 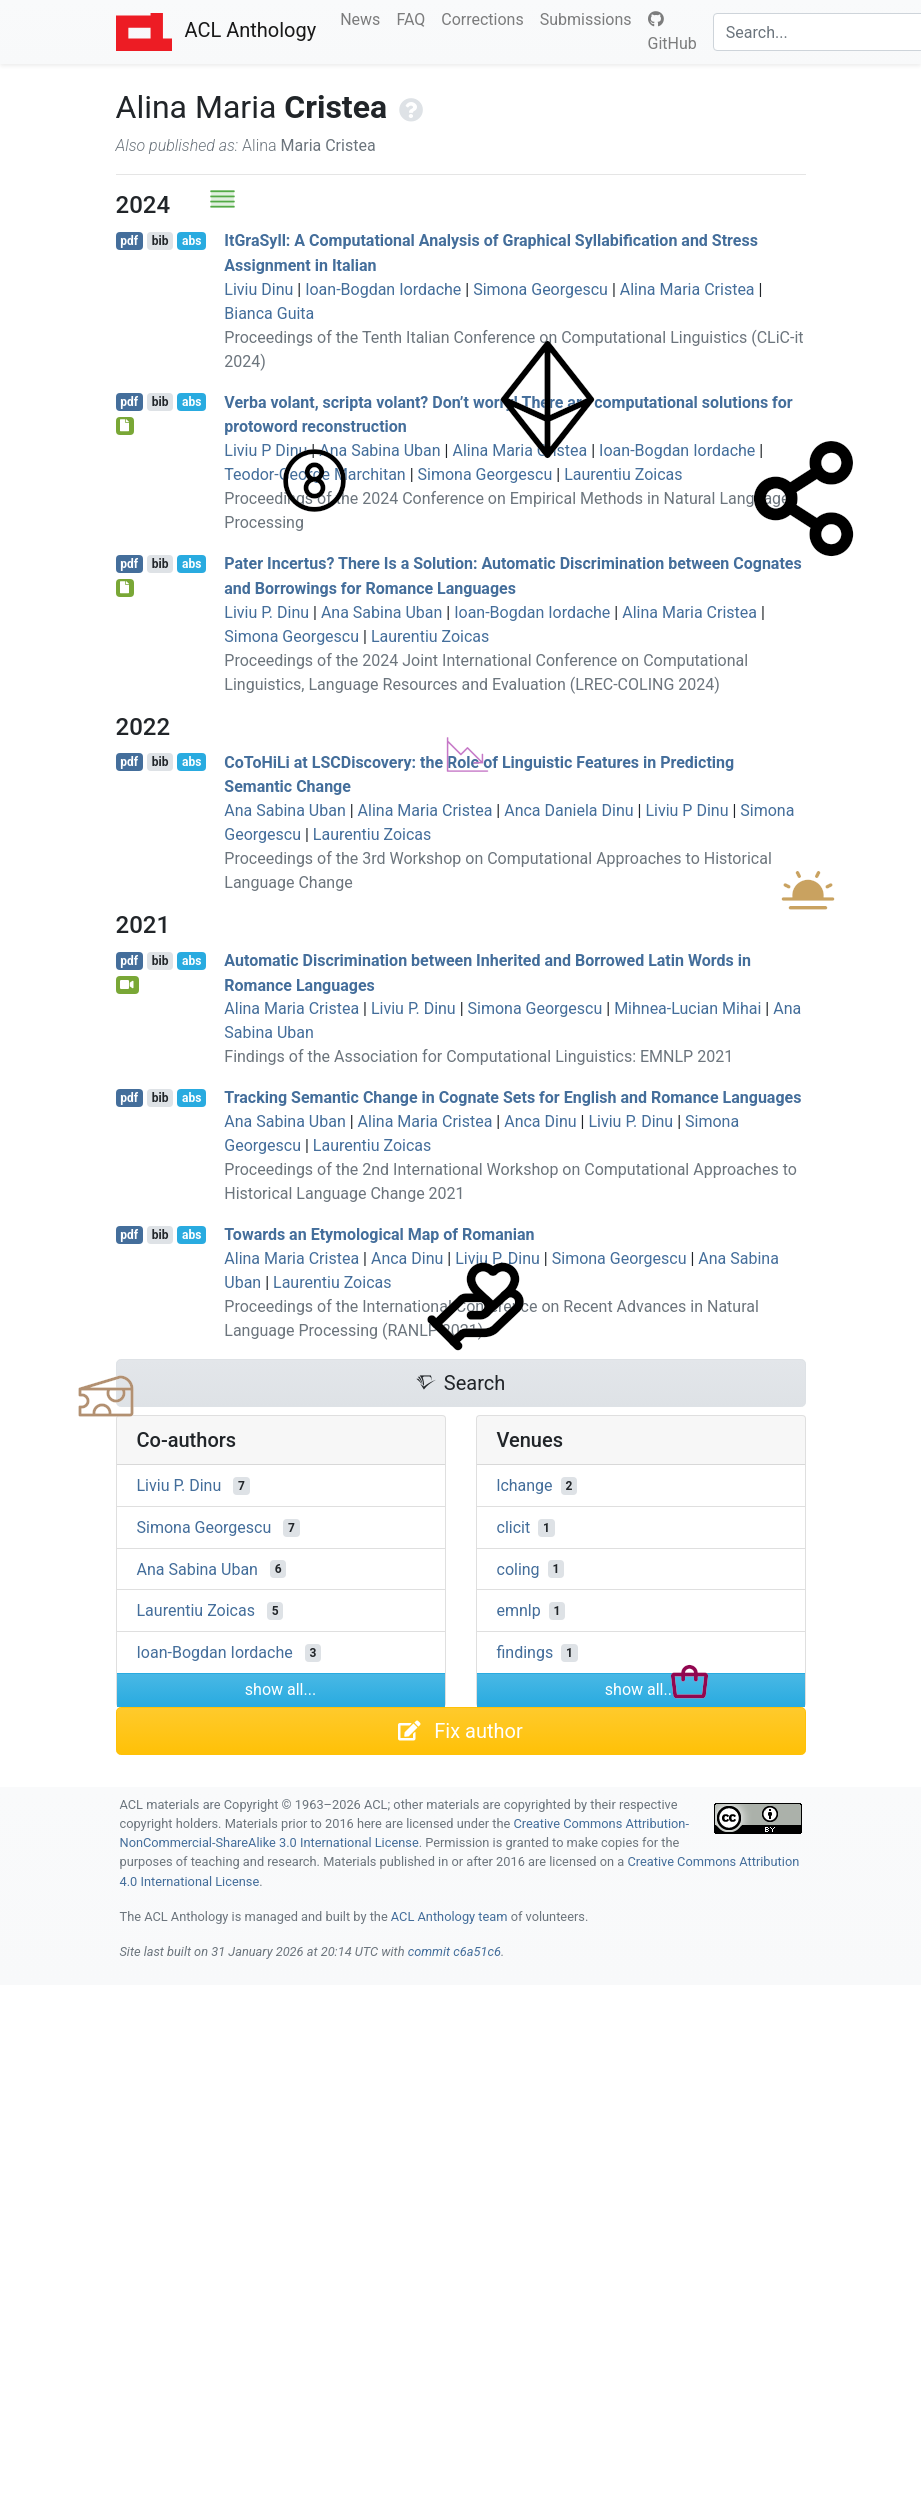 What do you see at coordinates (106, 1399) in the screenshot?
I see `indicates dairy or cheese-related content` at bounding box center [106, 1399].